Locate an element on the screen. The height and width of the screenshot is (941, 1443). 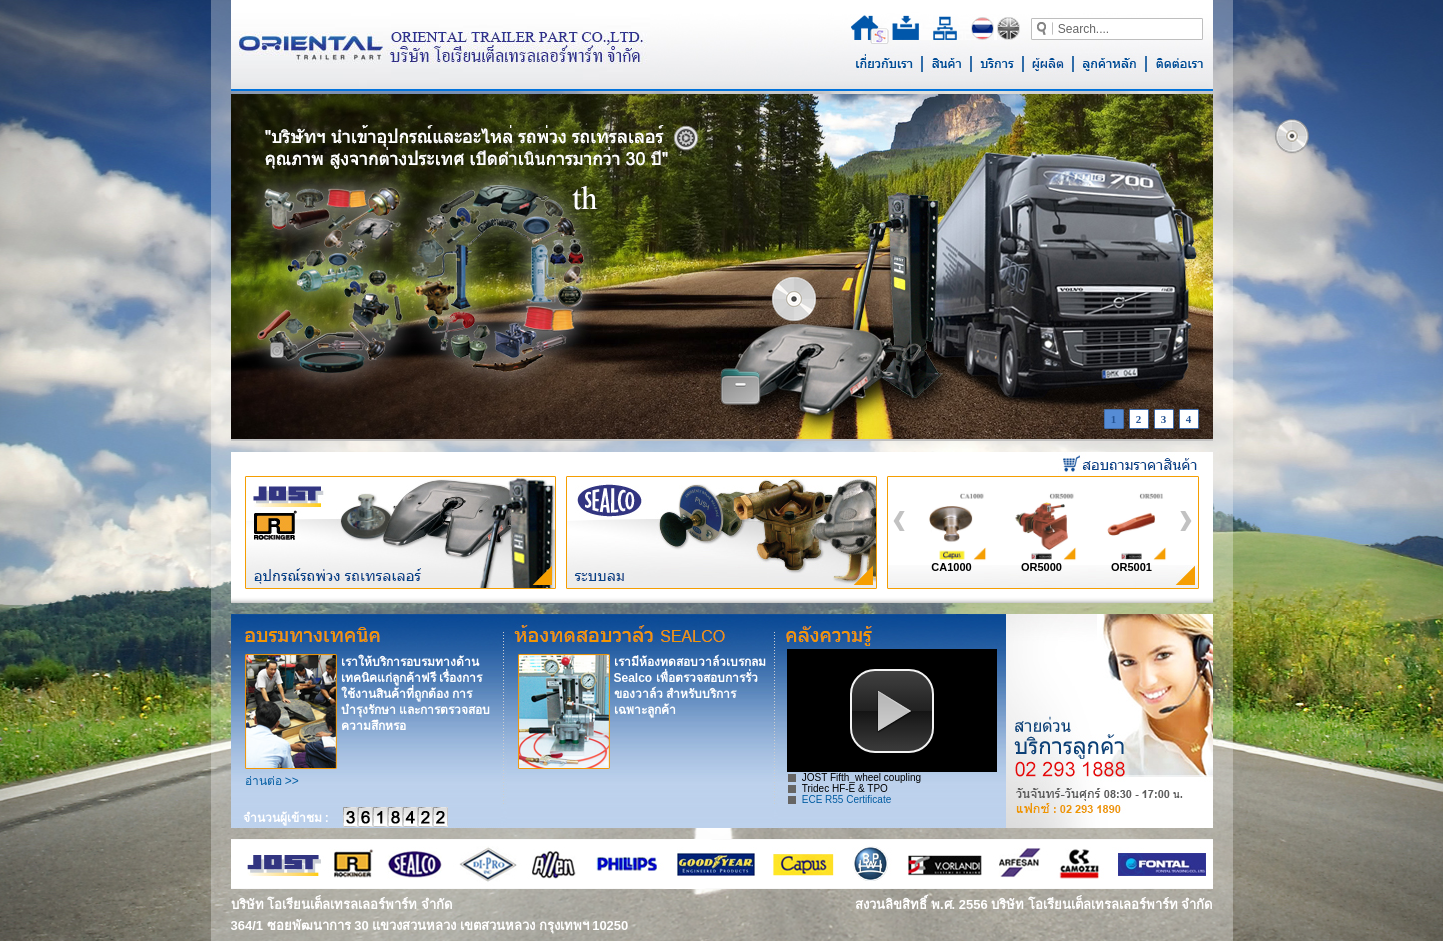
indicates a CD or optical disc drive is located at coordinates (1292, 136).